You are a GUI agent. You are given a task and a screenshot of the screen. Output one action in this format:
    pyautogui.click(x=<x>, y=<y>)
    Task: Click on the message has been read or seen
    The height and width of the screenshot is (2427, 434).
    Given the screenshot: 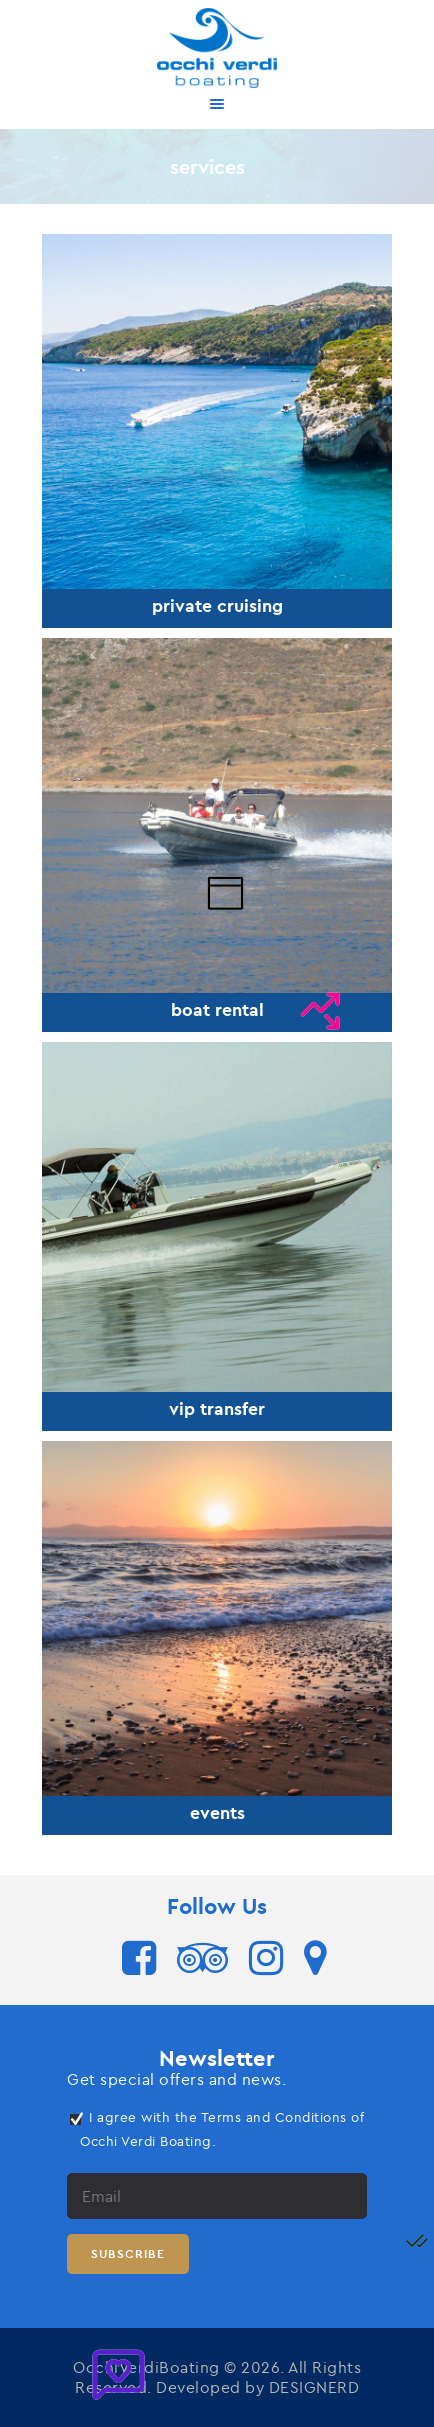 What is the action you would take?
    pyautogui.click(x=417, y=2241)
    